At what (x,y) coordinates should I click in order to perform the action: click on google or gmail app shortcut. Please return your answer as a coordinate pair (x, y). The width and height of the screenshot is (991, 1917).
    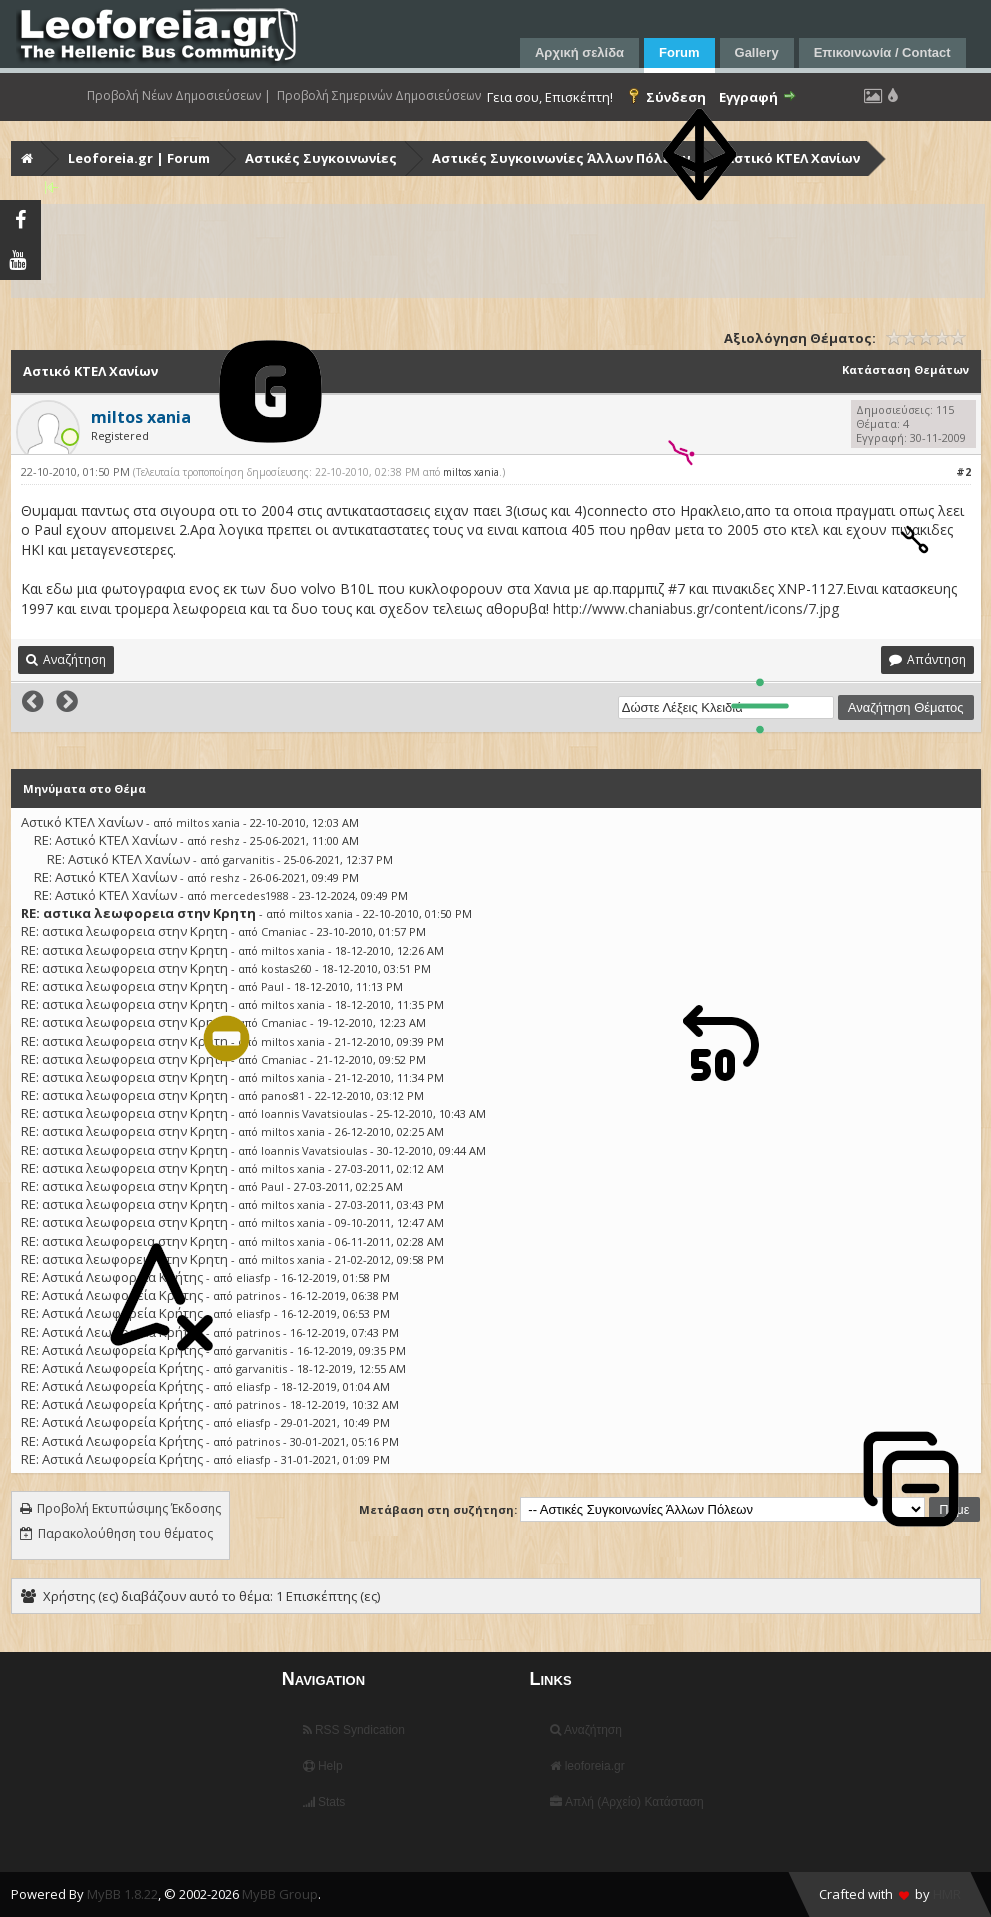
    Looking at the image, I should click on (270, 391).